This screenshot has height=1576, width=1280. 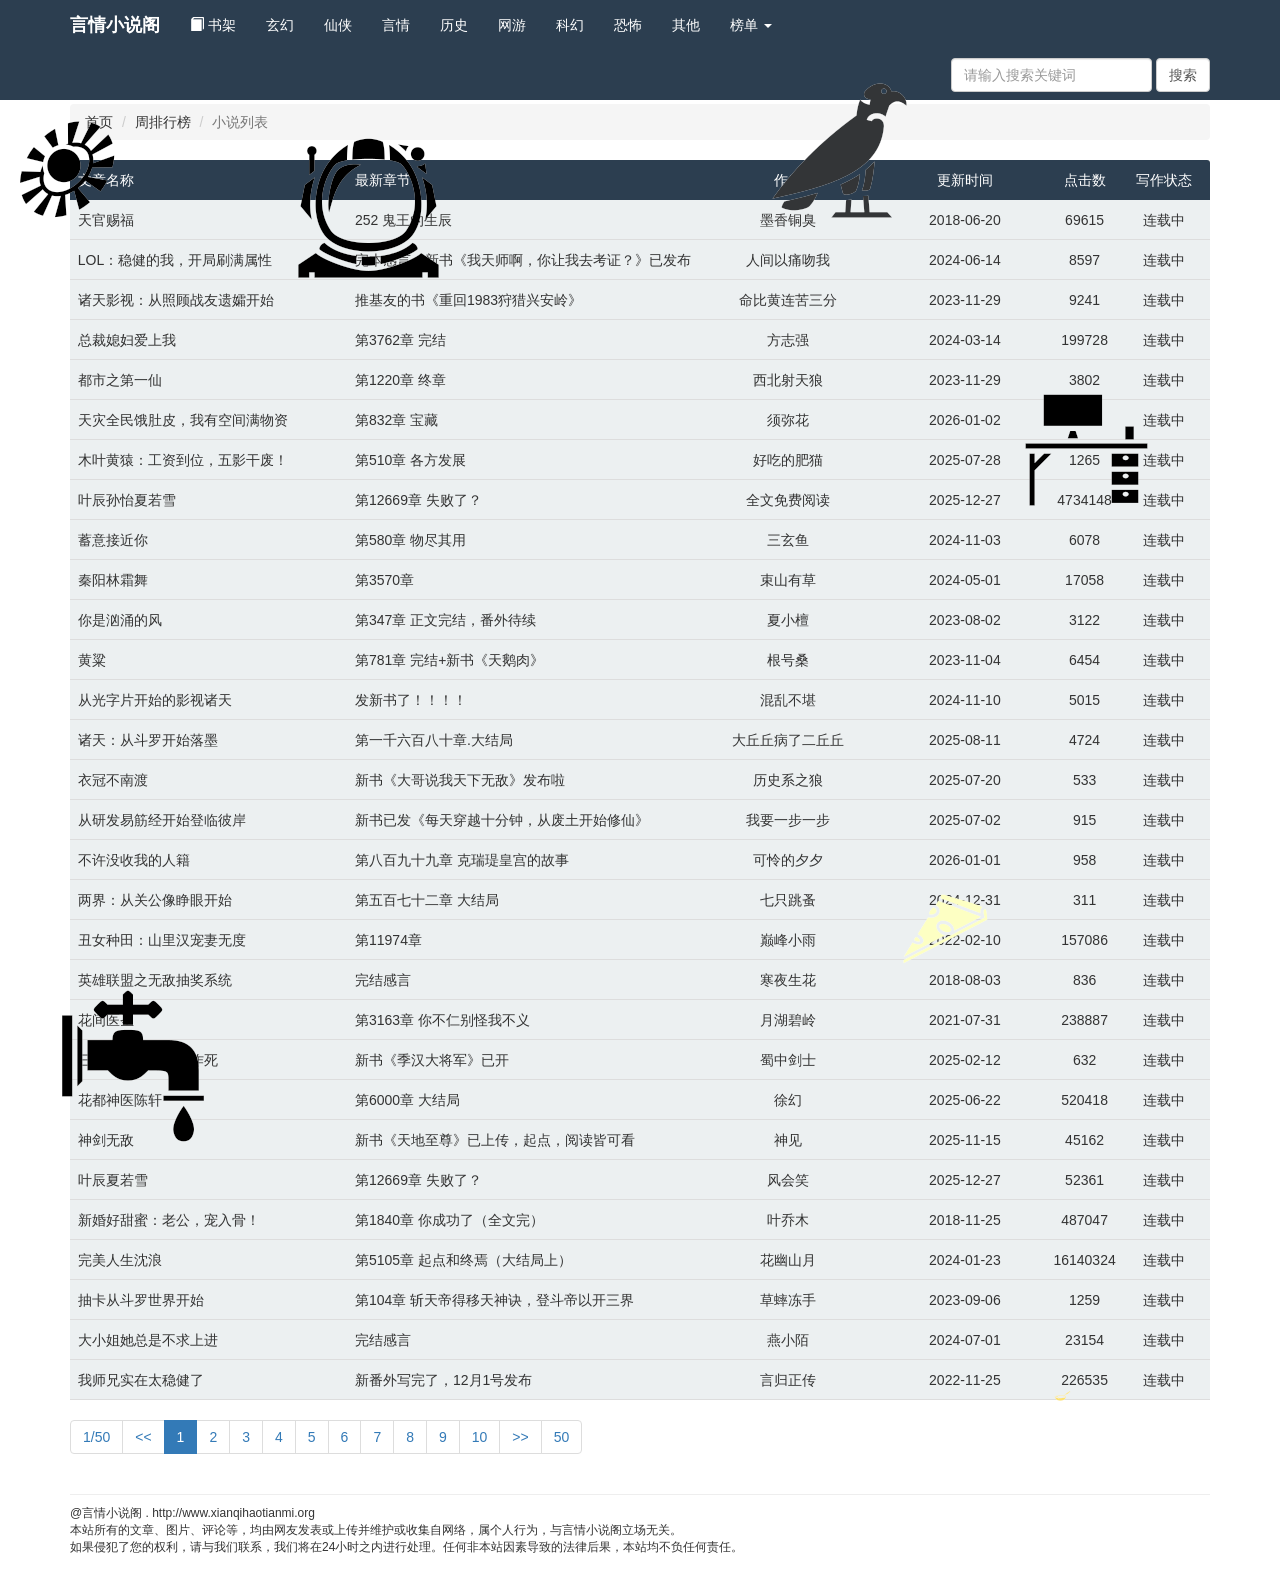 What do you see at coordinates (839, 150) in the screenshot?
I see `egyptian-themed game element or character` at bounding box center [839, 150].